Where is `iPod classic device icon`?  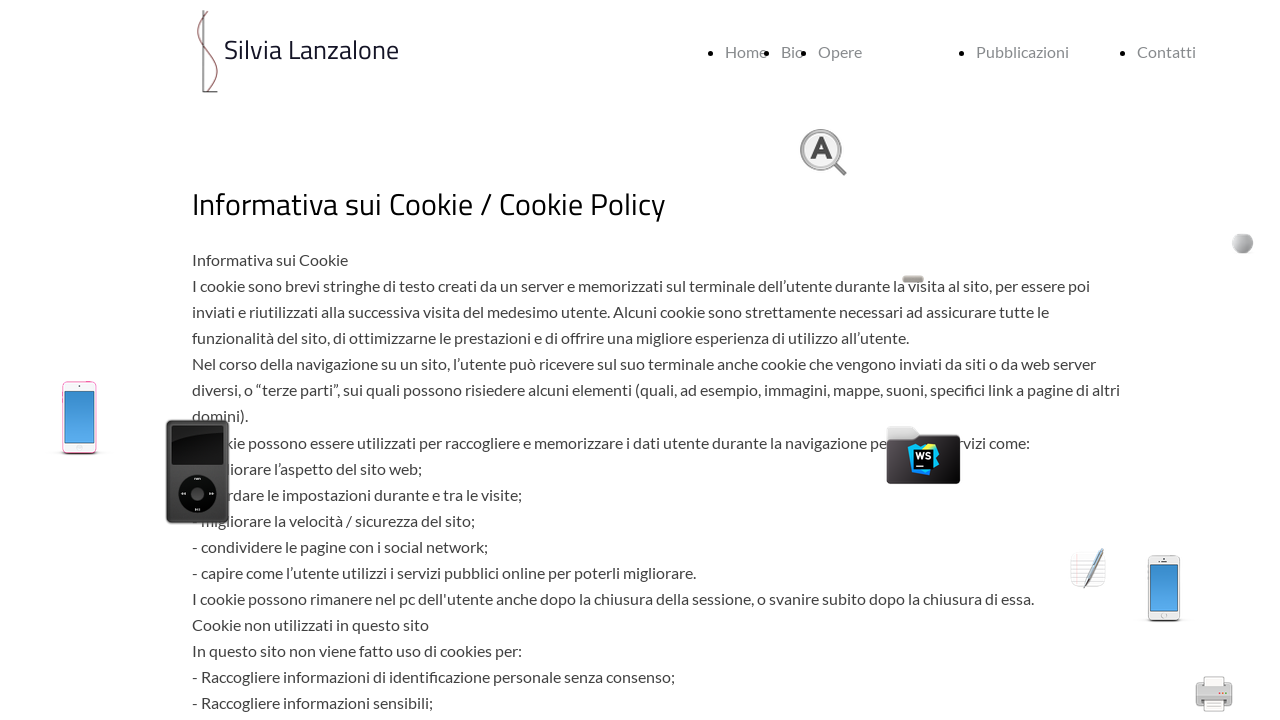
iPod classic device icon is located at coordinates (197, 471).